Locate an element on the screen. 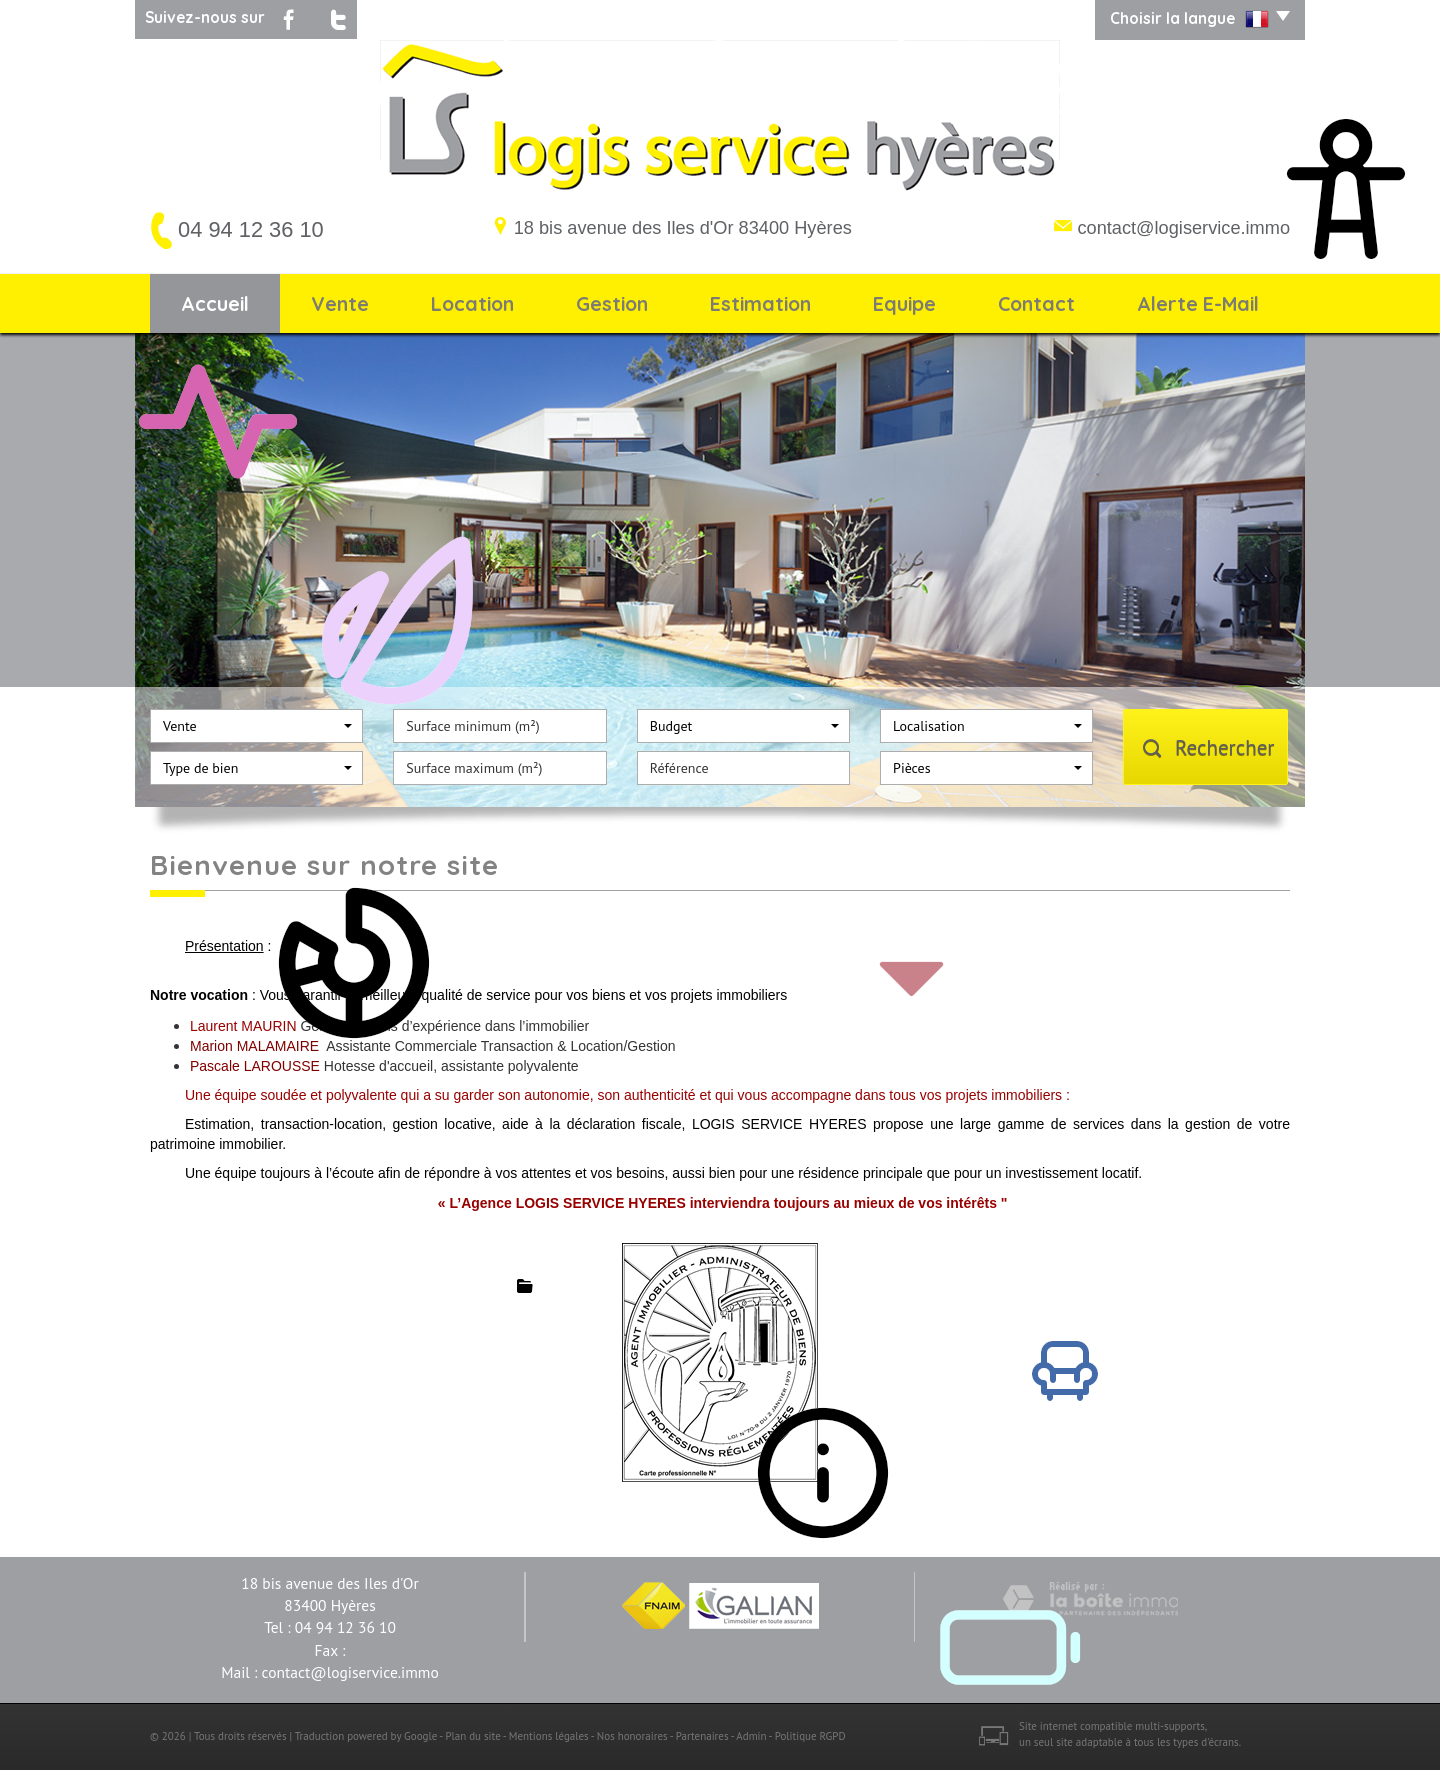 This screenshot has height=1770, width=1440. view repository activity and insights is located at coordinates (218, 424).